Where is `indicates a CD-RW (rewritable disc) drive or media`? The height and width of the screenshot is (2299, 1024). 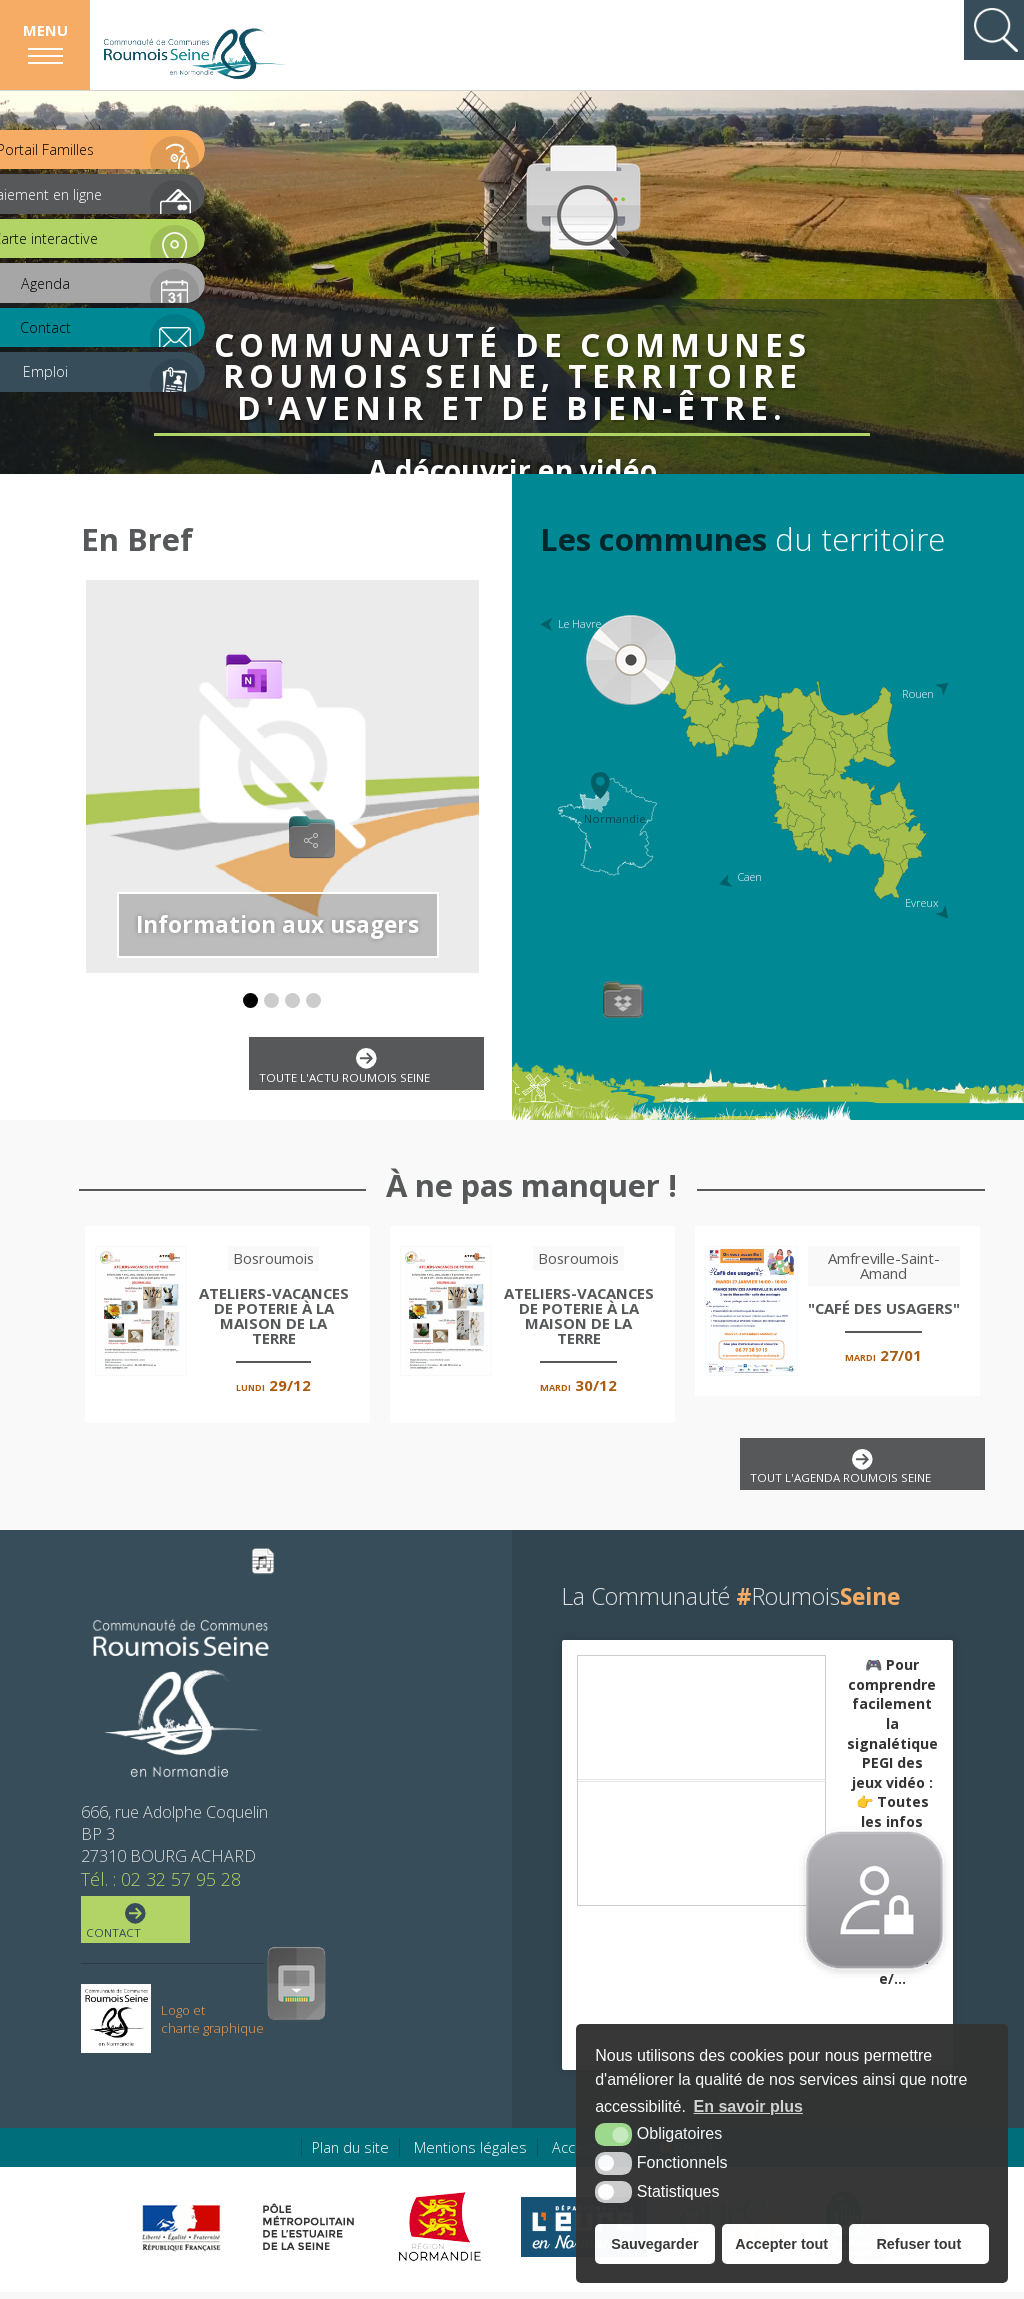
indicates a CD-RW (rewritable disc) drive or media is located at coordinates (631, 660).